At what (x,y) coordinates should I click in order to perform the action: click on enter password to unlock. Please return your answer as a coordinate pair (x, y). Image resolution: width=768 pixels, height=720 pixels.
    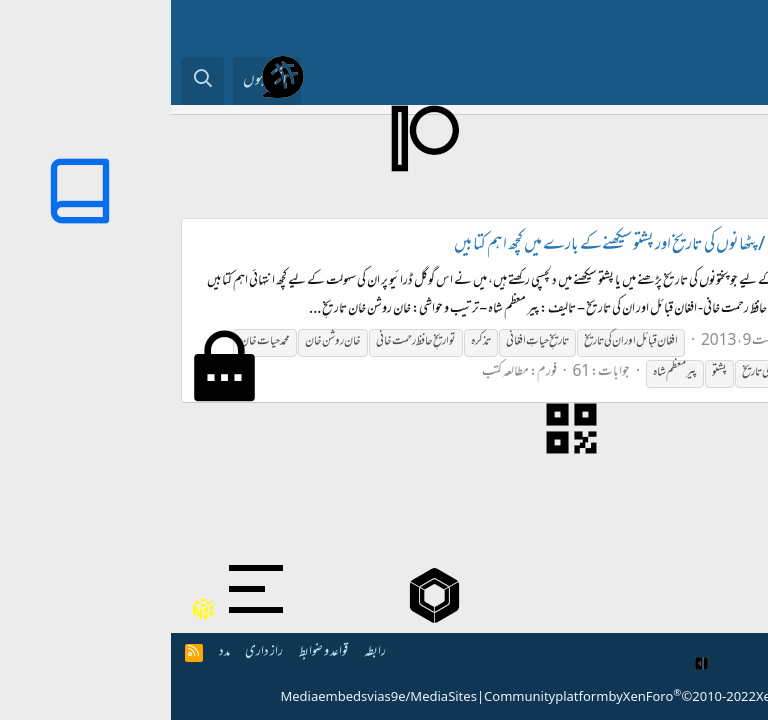
    Looking at the image, I should click on (224, 367).